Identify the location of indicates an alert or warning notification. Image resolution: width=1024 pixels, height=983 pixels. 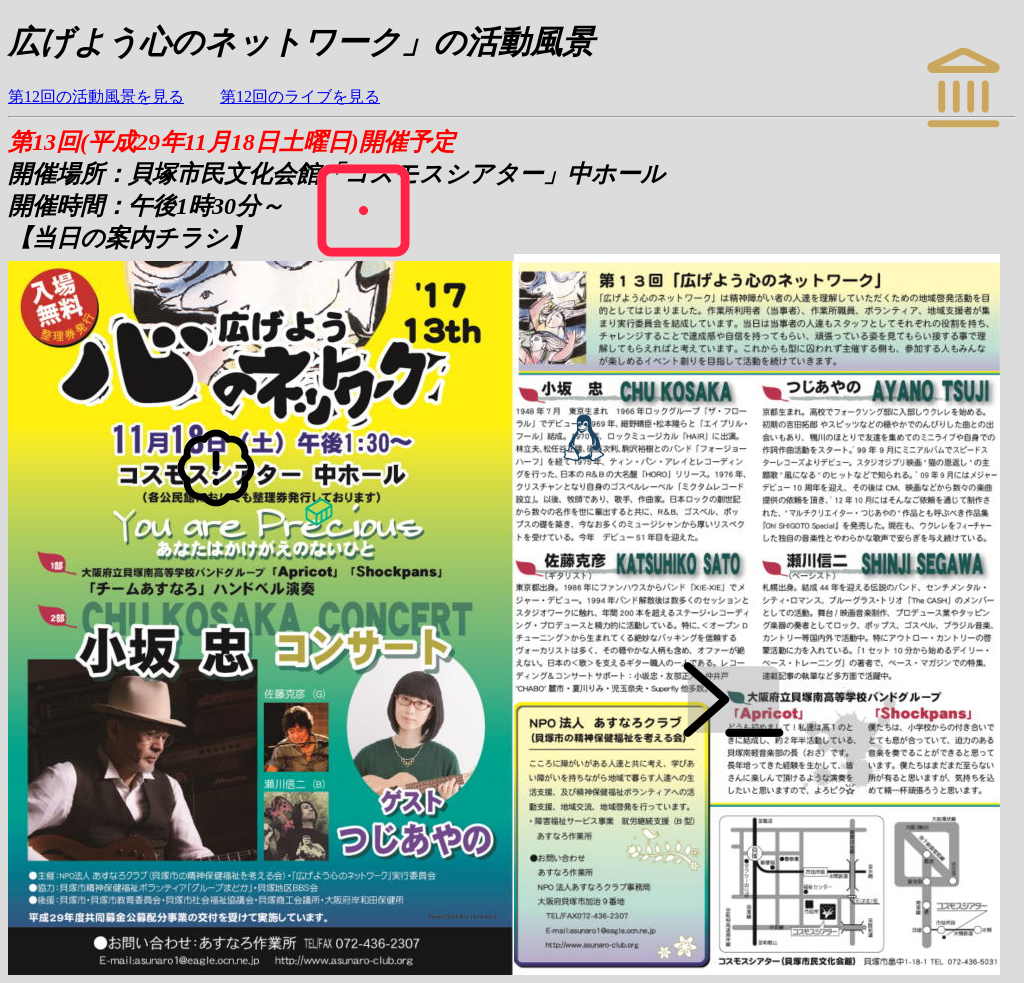
(216, 468).